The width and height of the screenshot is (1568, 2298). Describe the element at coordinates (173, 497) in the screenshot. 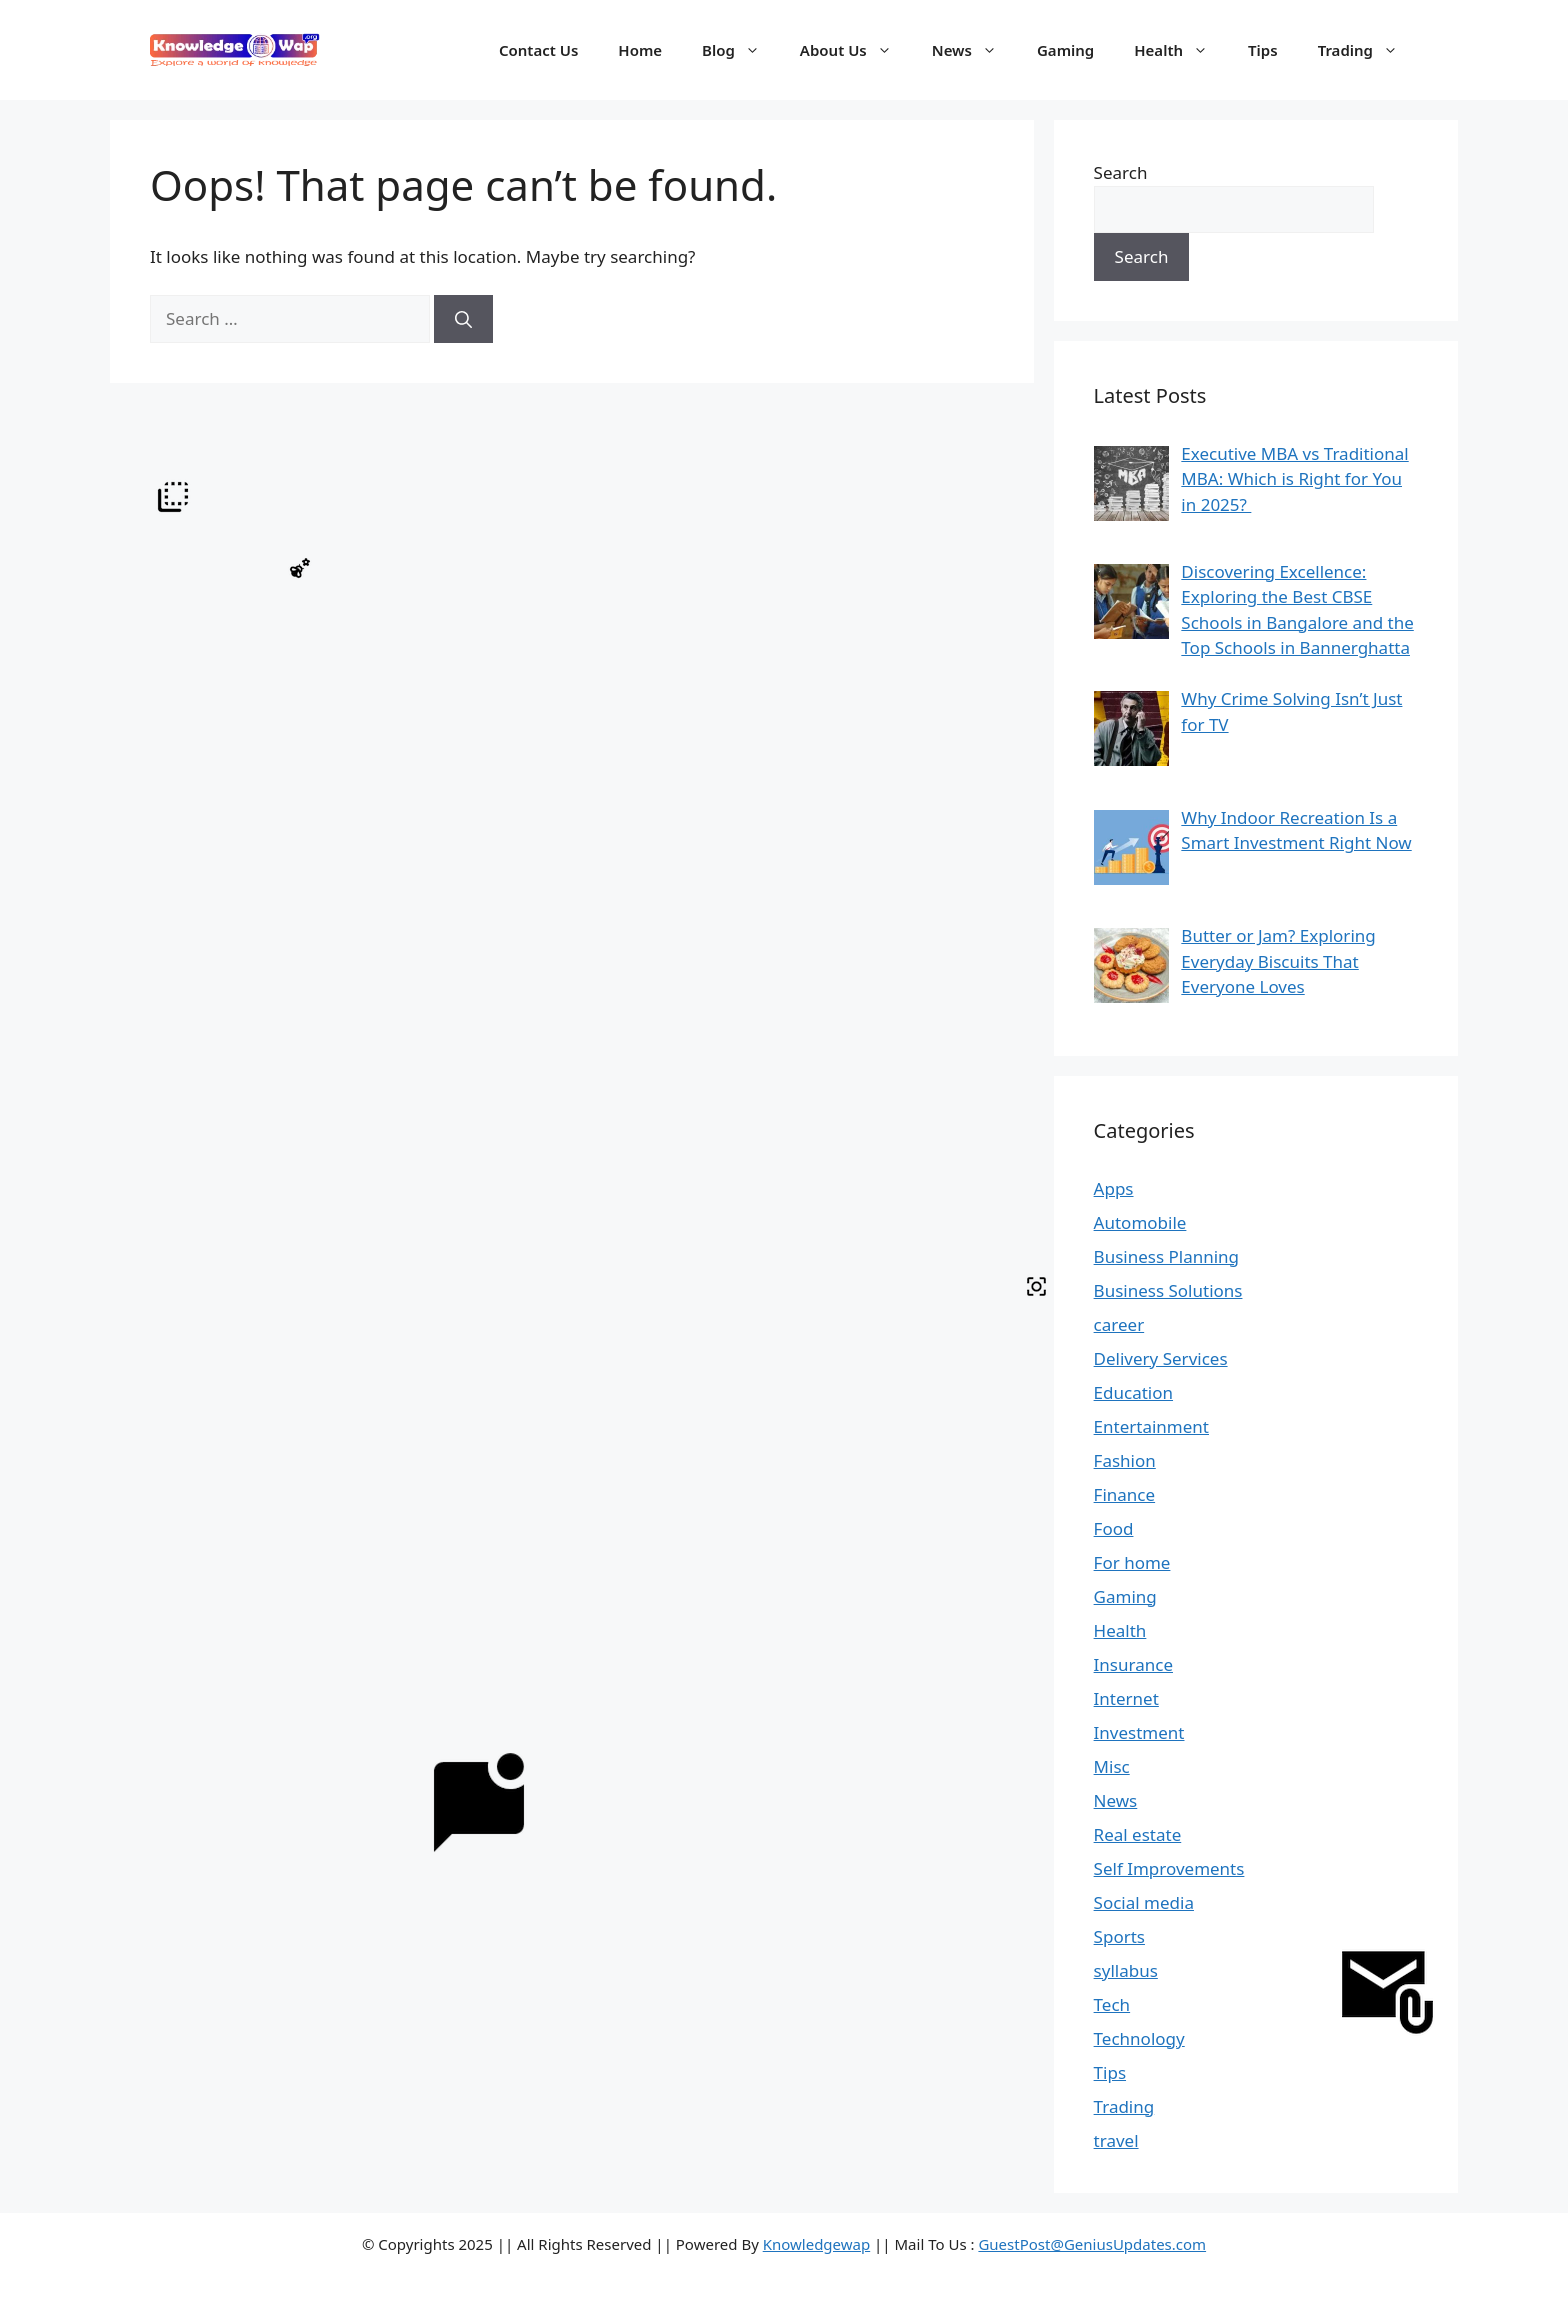

I see `send layer to back` at that location.